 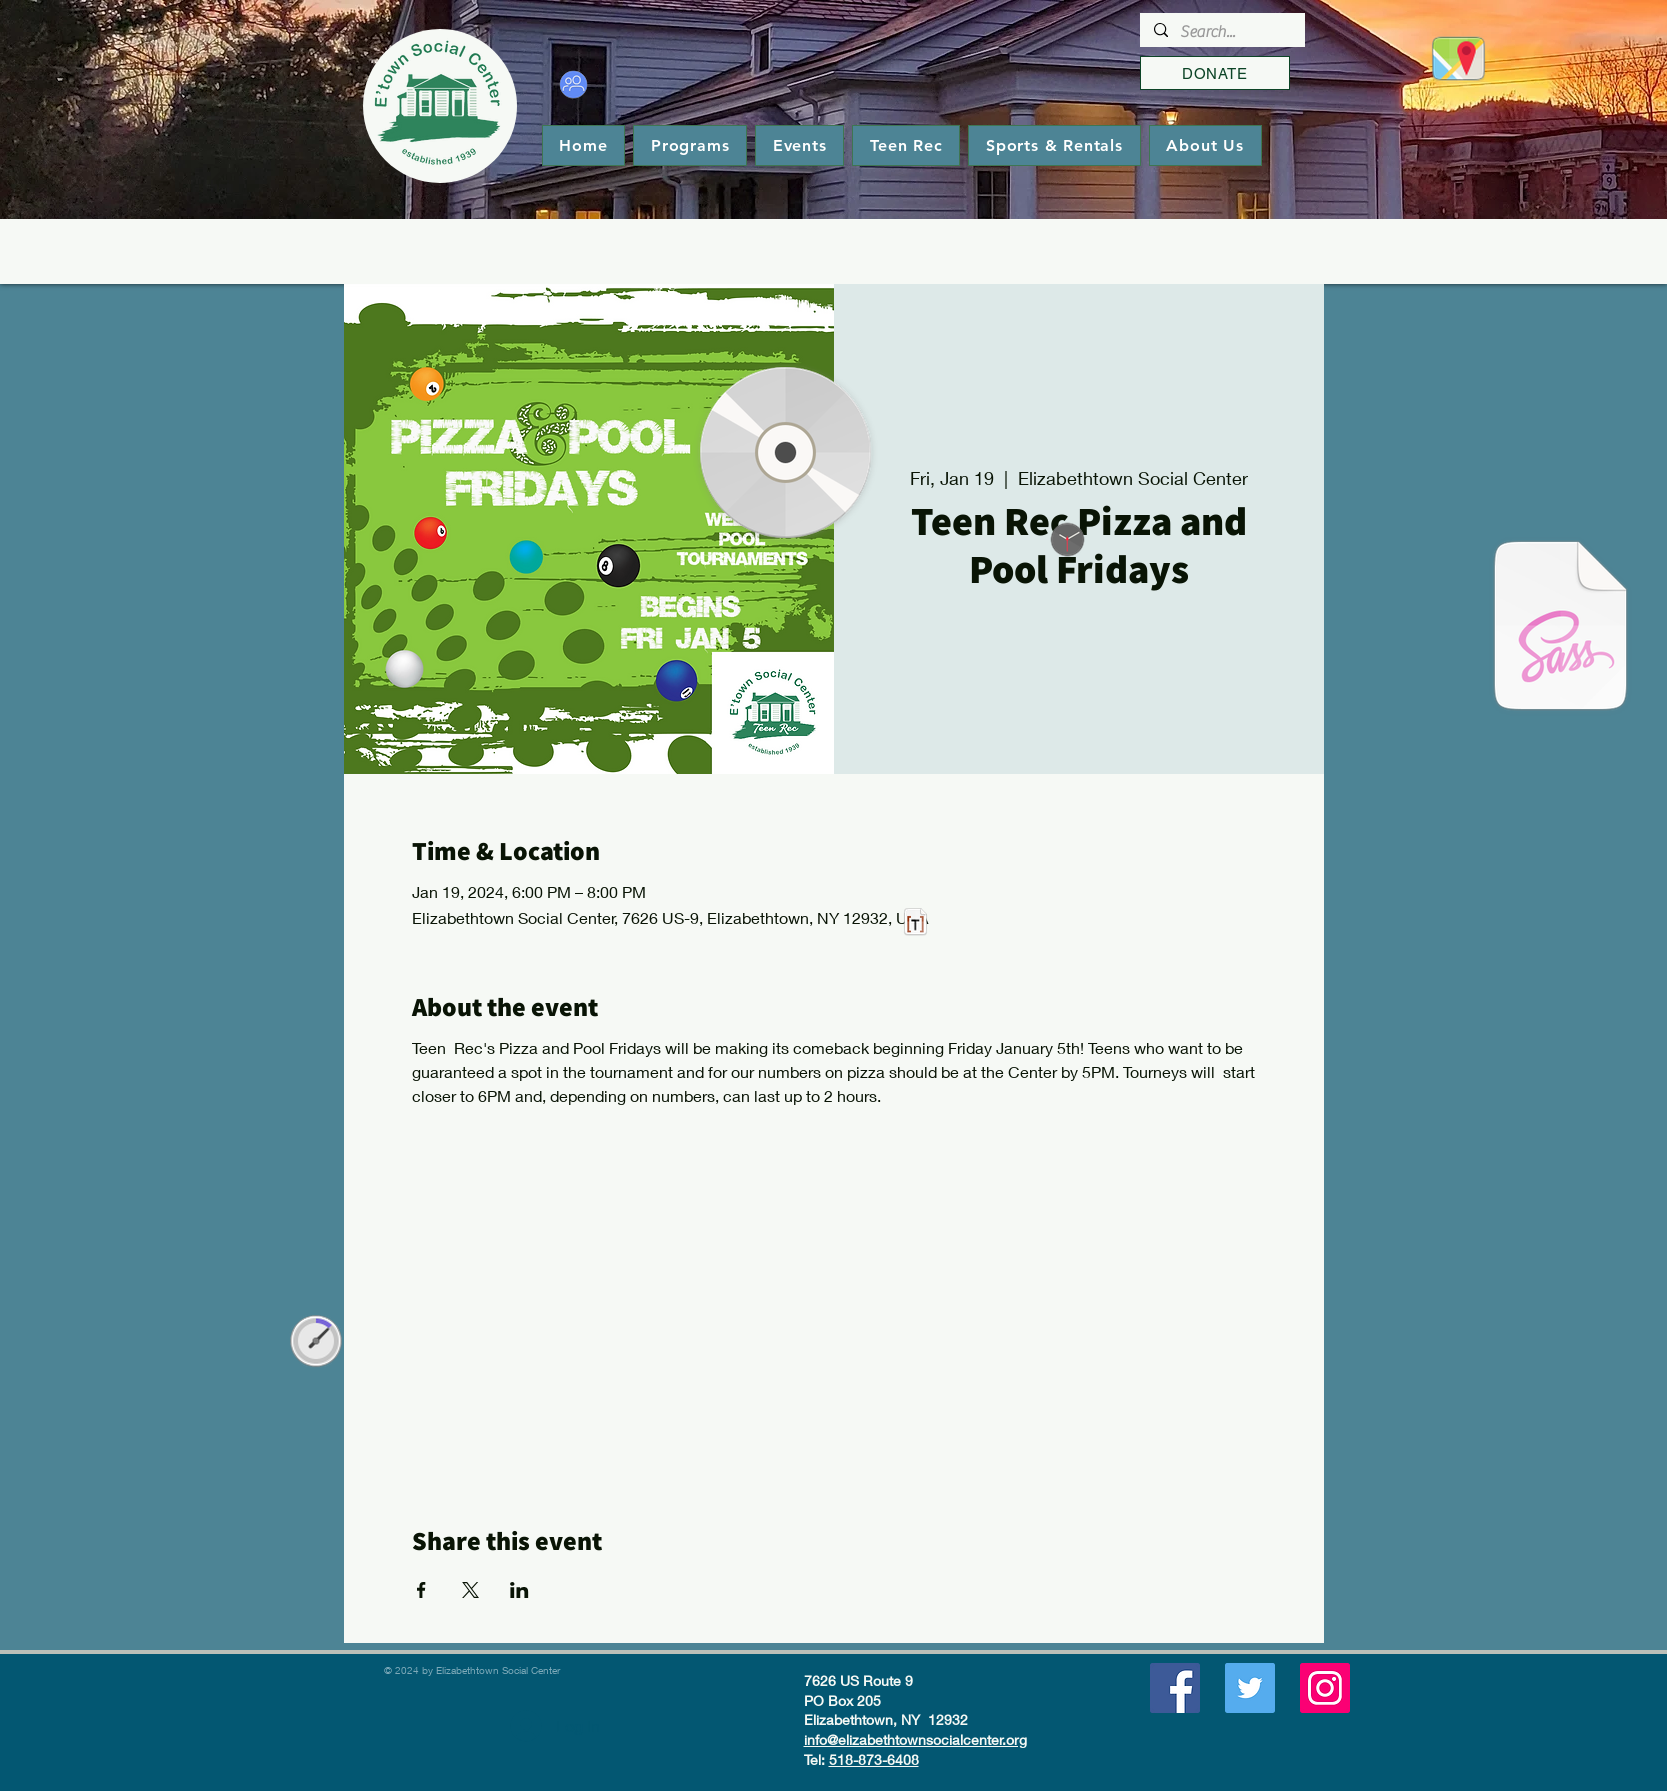 I want to click on access user account and personal settings, so click(x=573, y=84).